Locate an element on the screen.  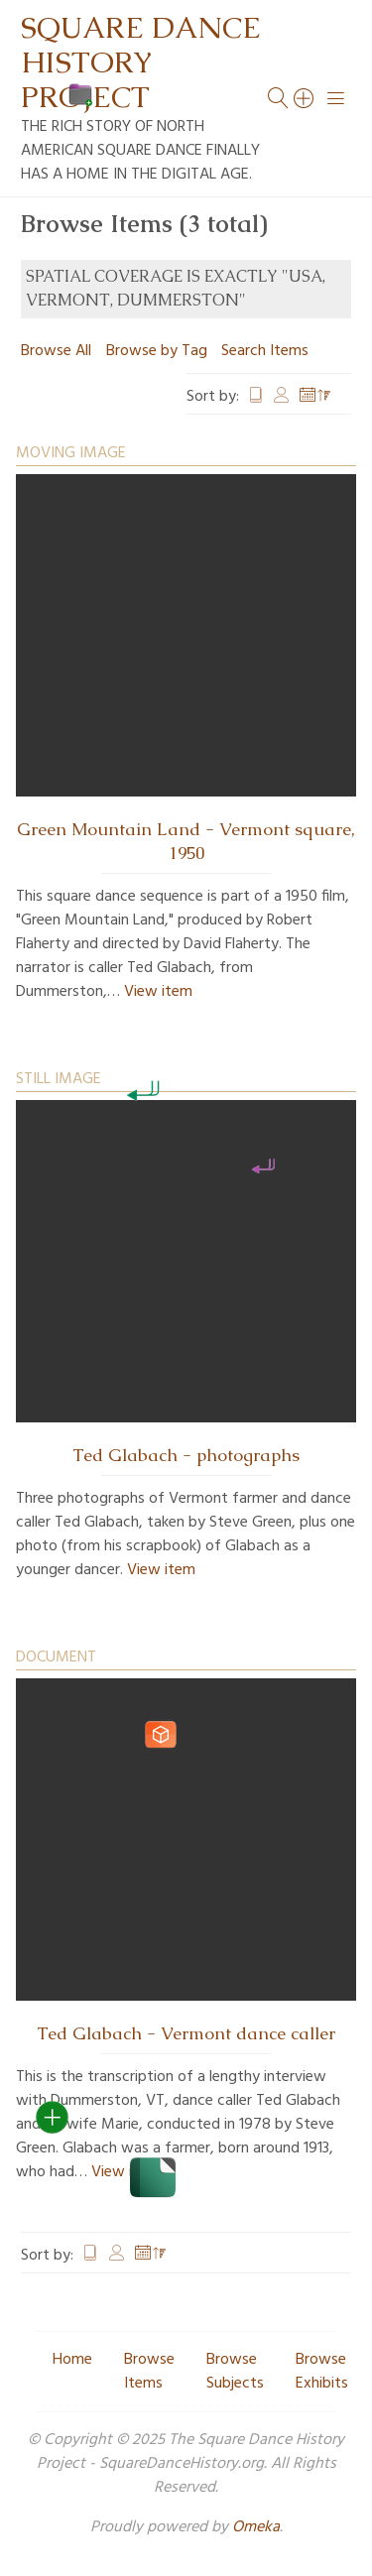
change desktop wallpaper settings is located at coordinates (153, 2176).